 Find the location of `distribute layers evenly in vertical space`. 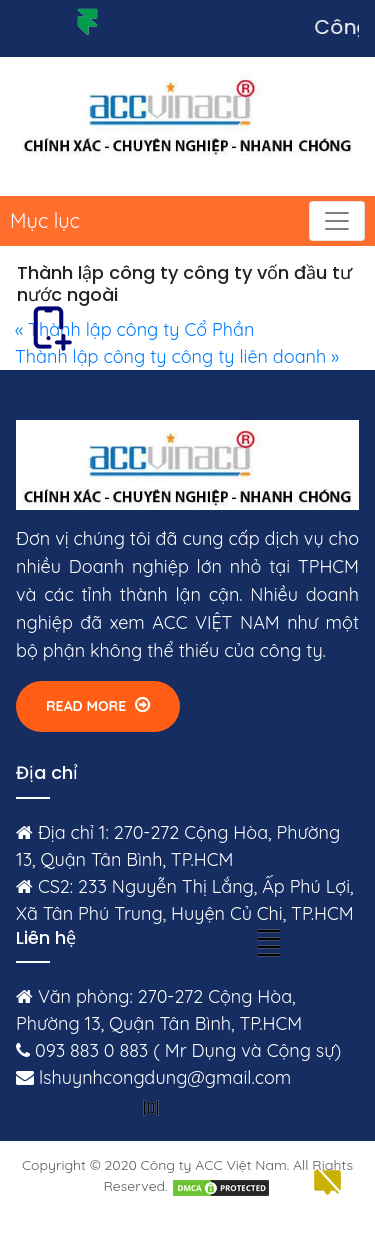

distribute layers evenly in vertical space is located at coordinates (151, 1108).